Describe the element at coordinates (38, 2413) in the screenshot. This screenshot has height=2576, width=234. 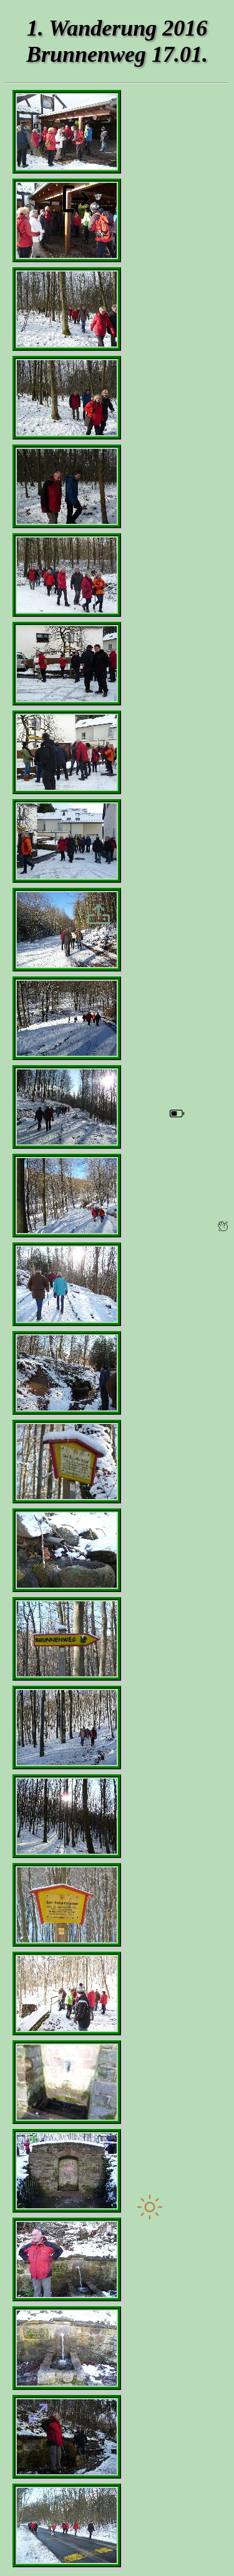
I see `resize a window or element` at that location.